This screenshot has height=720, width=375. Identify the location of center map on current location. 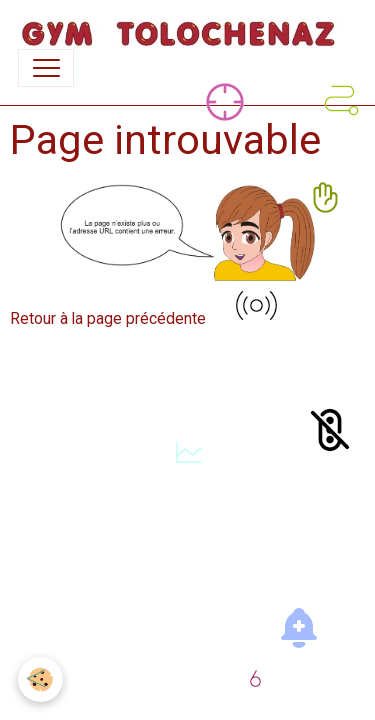
(225, 102).